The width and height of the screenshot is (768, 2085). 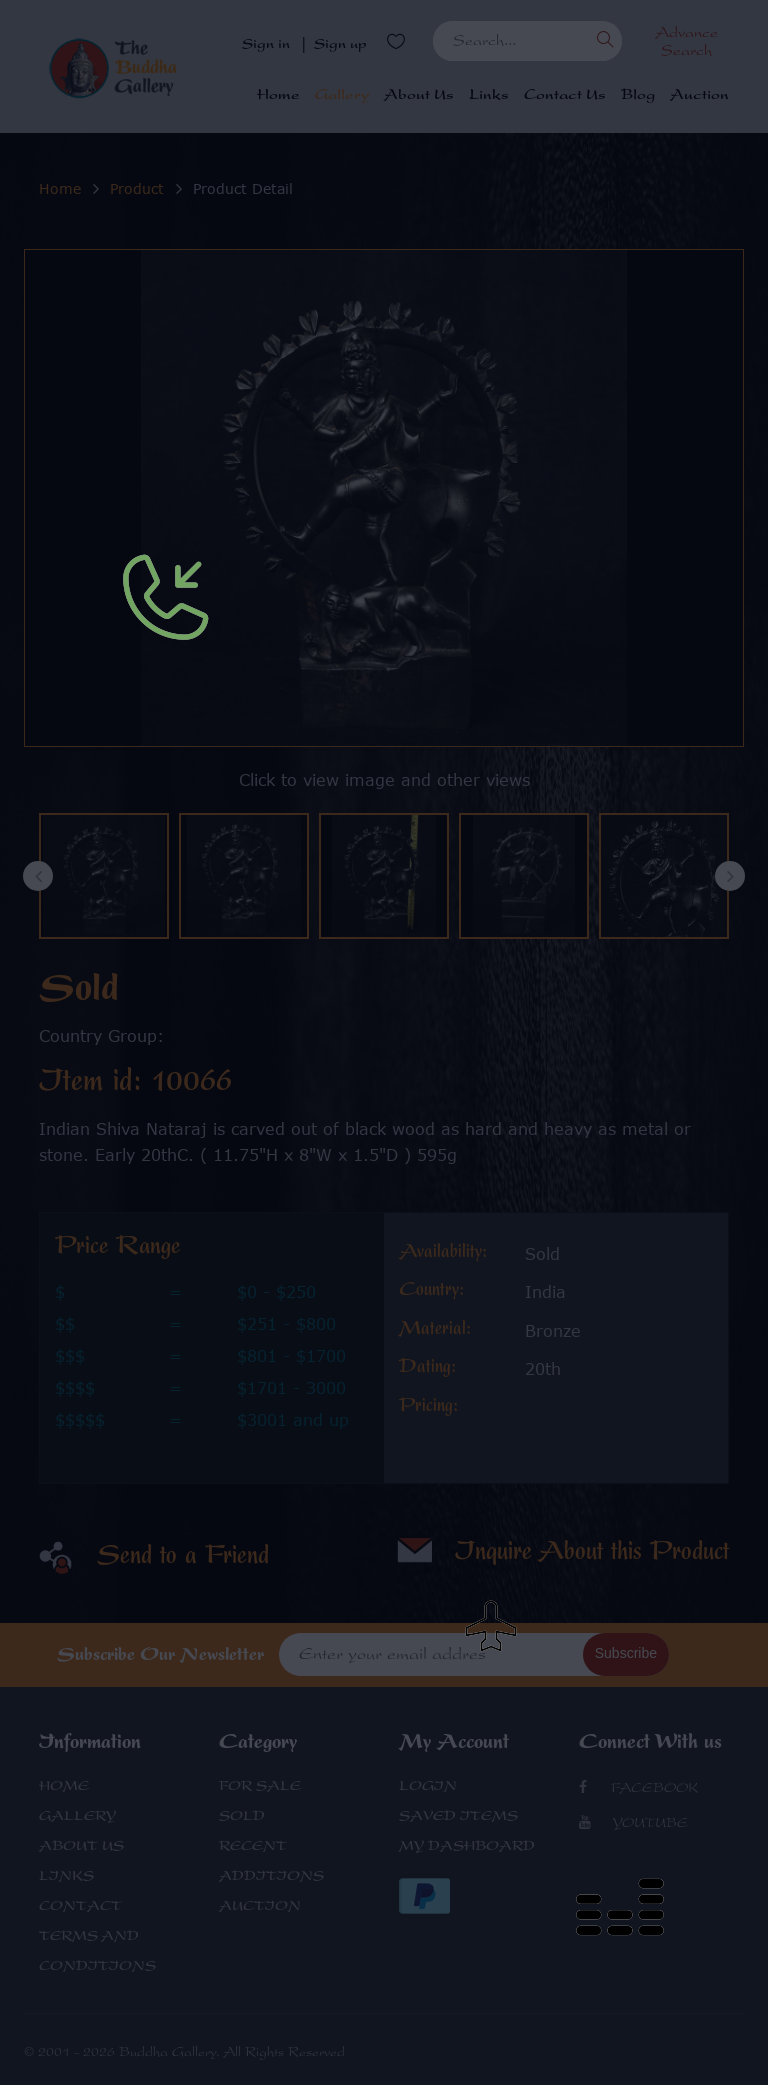 I want to click on incoming call notification, so click(x=167, y=595).